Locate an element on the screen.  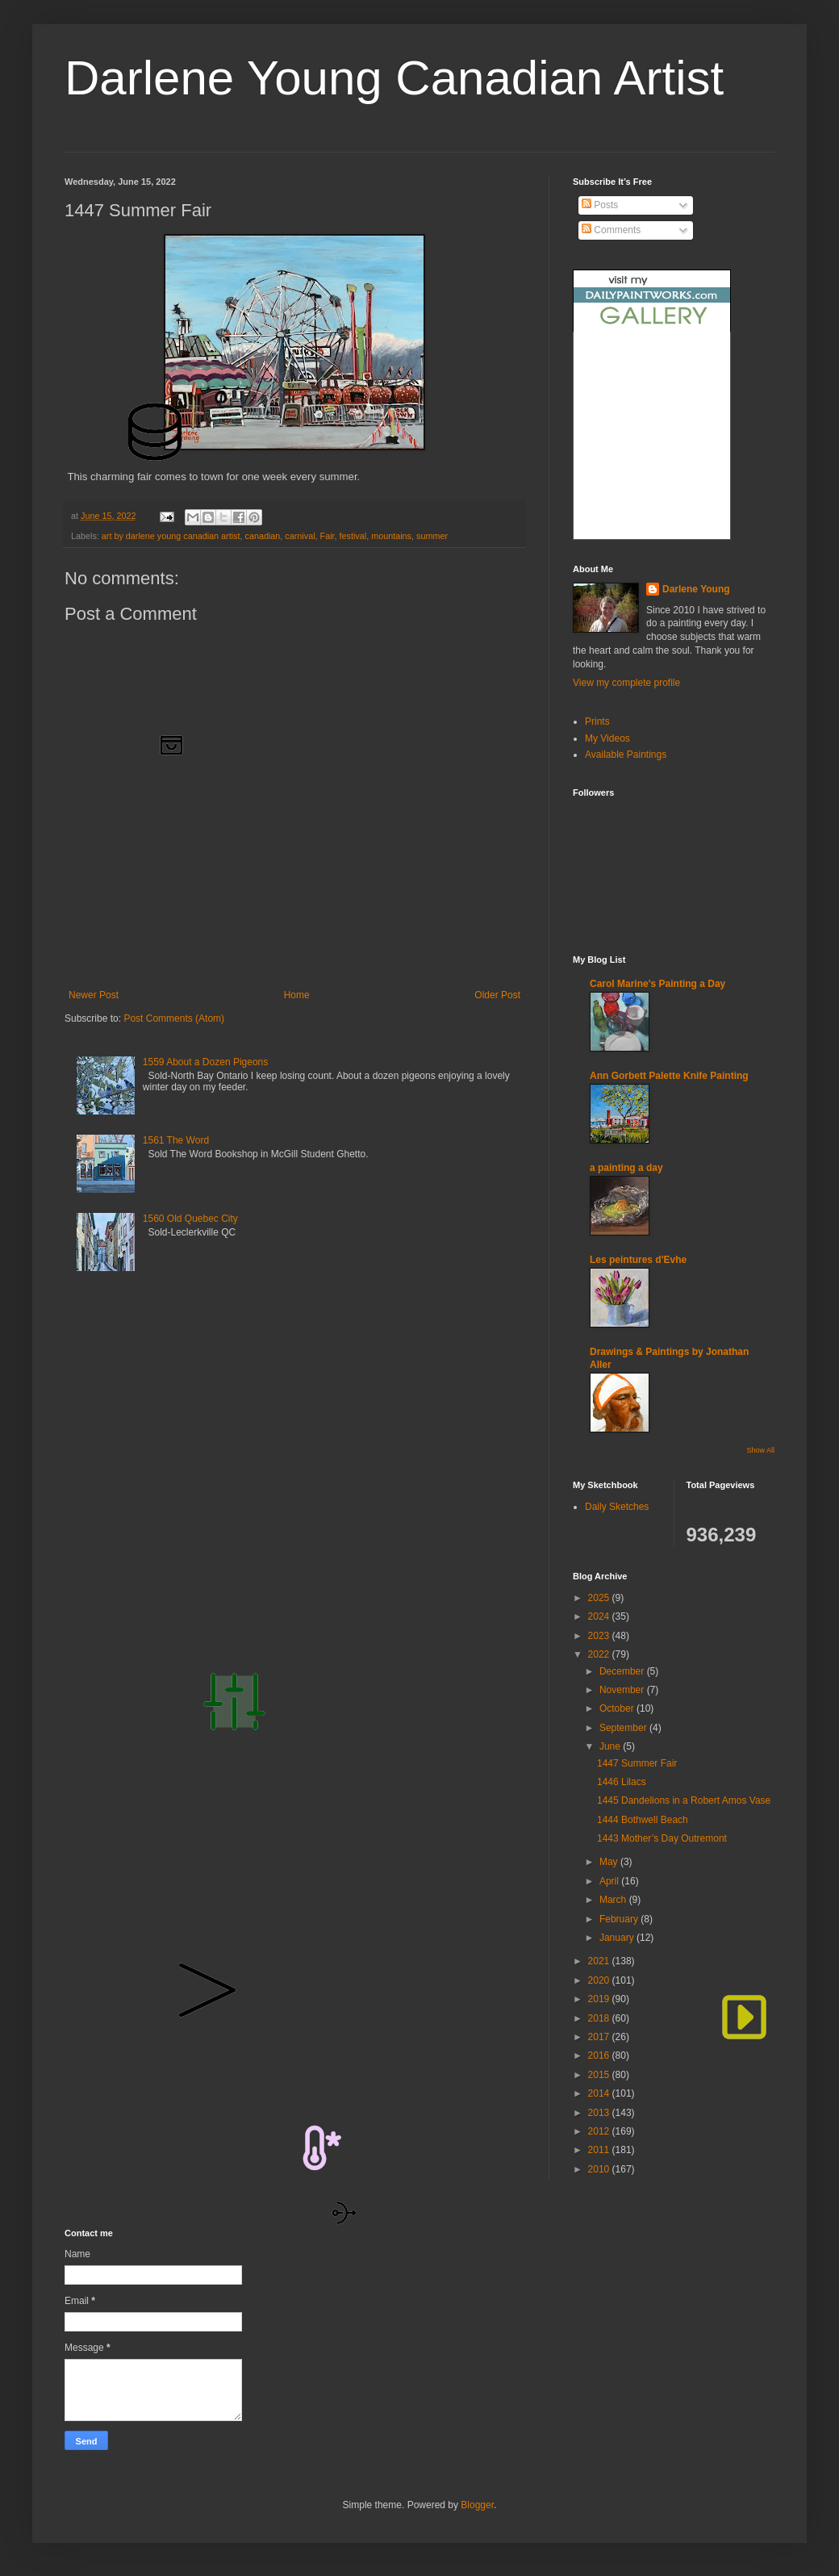
play media or start video is located at coordinates (744, 2017).